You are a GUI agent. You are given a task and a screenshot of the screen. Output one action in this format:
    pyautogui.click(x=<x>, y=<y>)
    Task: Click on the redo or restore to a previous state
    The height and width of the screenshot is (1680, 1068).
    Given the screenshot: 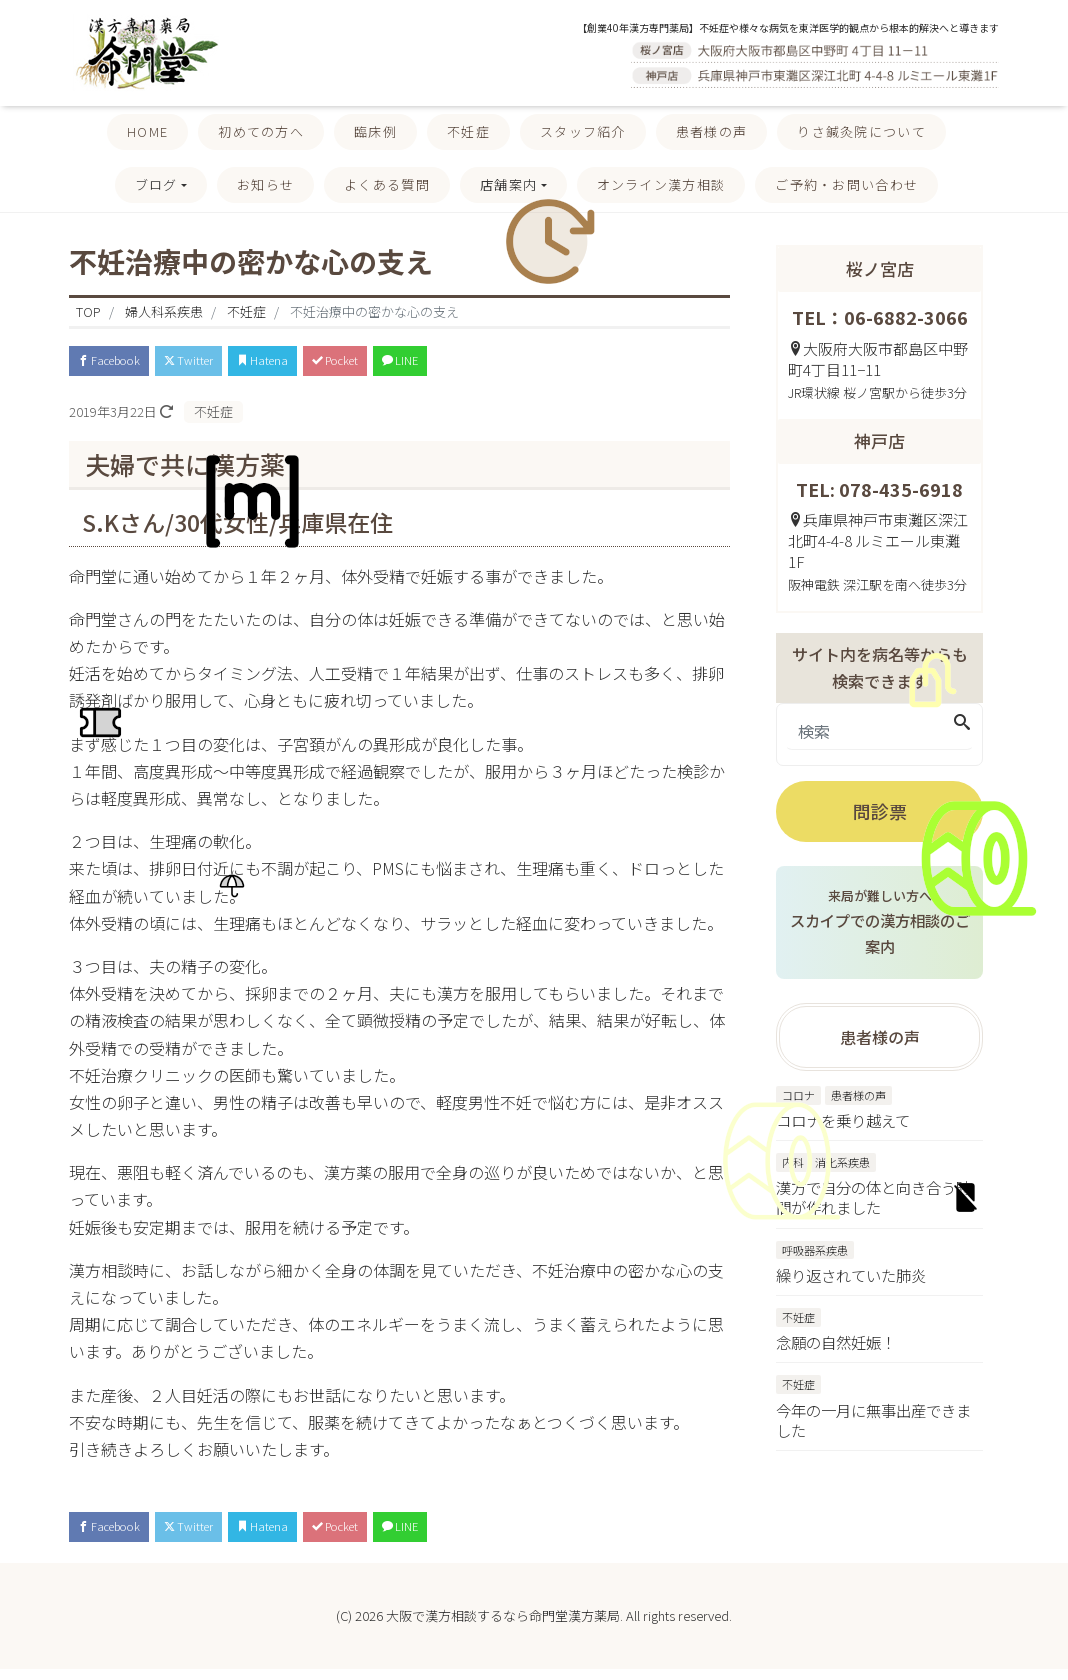 What is the action you would take?
    pyautogui.click(x=548, y=241)
    